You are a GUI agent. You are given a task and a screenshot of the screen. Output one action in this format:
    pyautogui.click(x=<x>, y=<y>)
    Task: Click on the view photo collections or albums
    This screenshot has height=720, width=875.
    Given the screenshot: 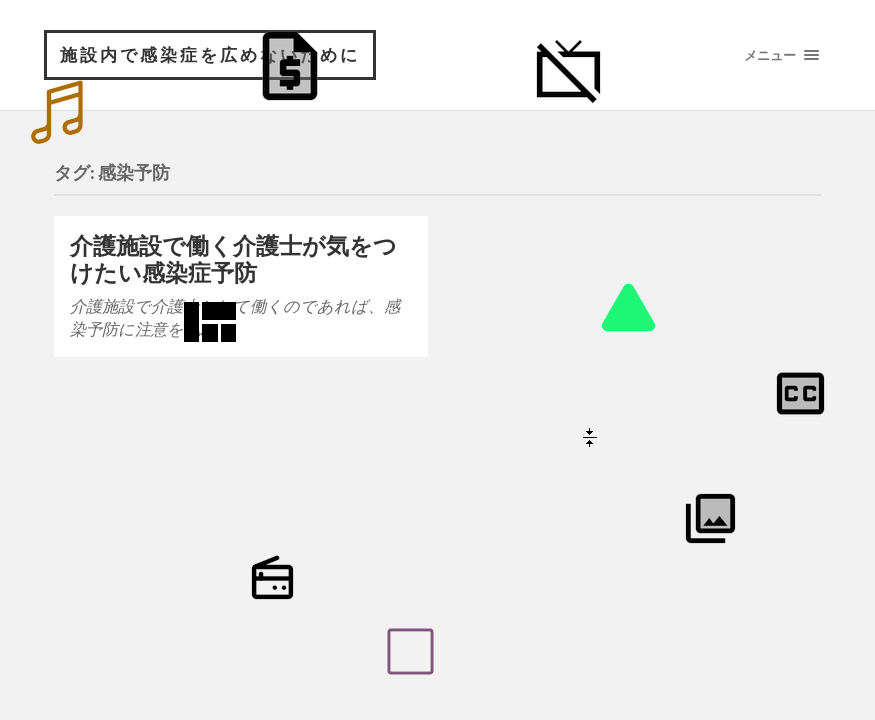 What is the action you would take?
    pyautogui.click(x=710, y=518)
    